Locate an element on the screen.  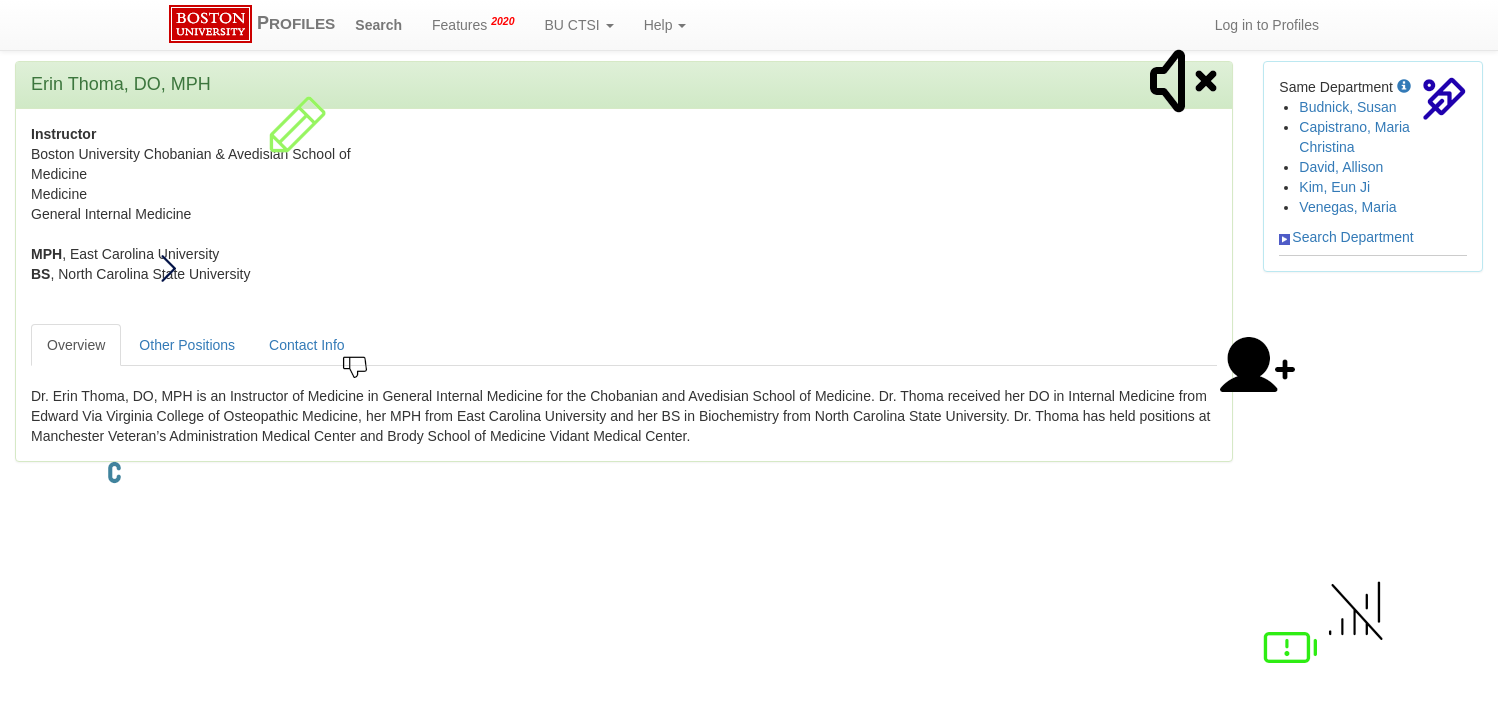
dislike or downvote content is located at coordinates (355, 366).